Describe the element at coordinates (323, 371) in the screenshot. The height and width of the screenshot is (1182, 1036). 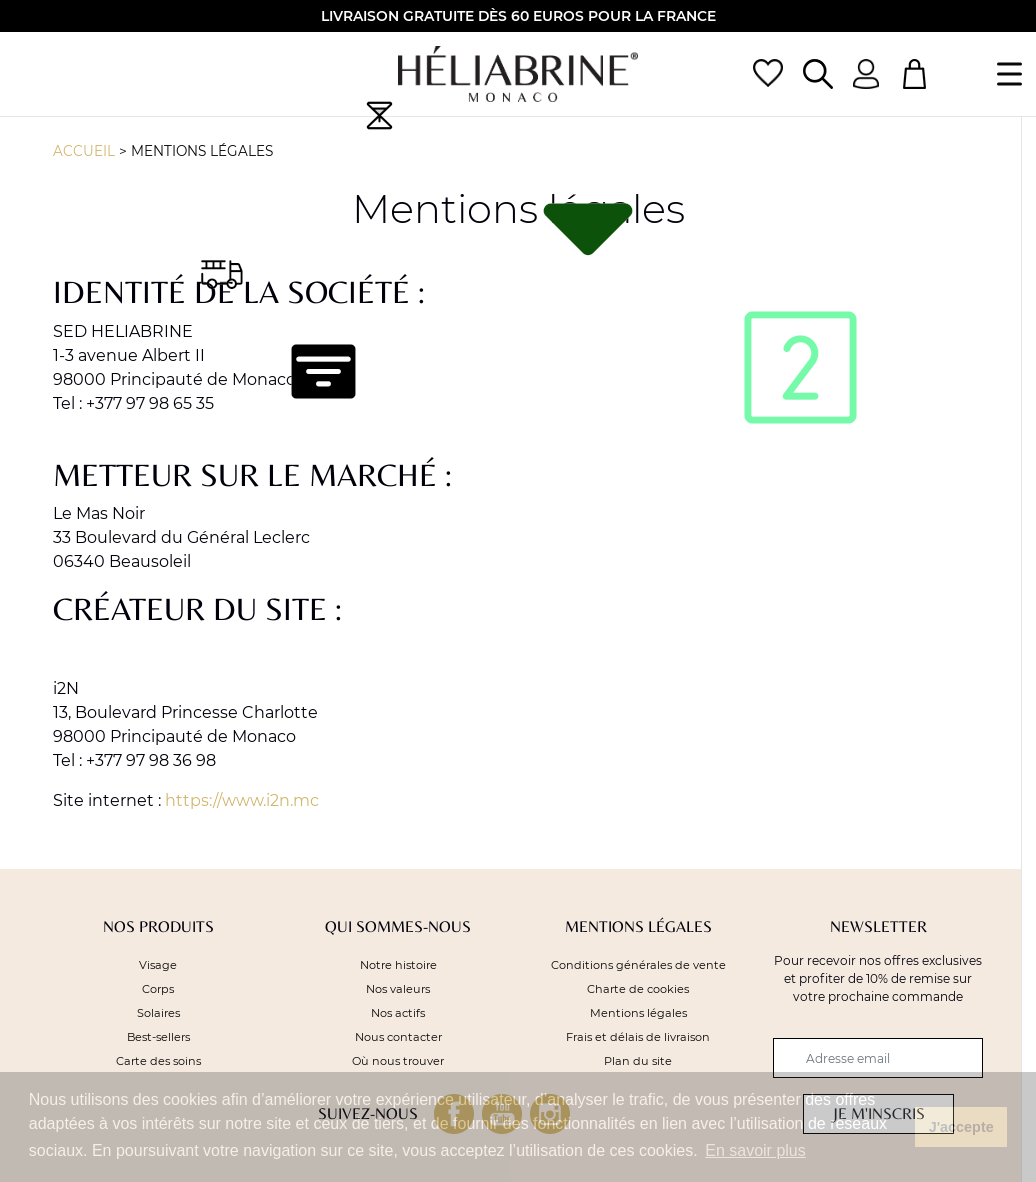
I see `filter or sort content` at that location.